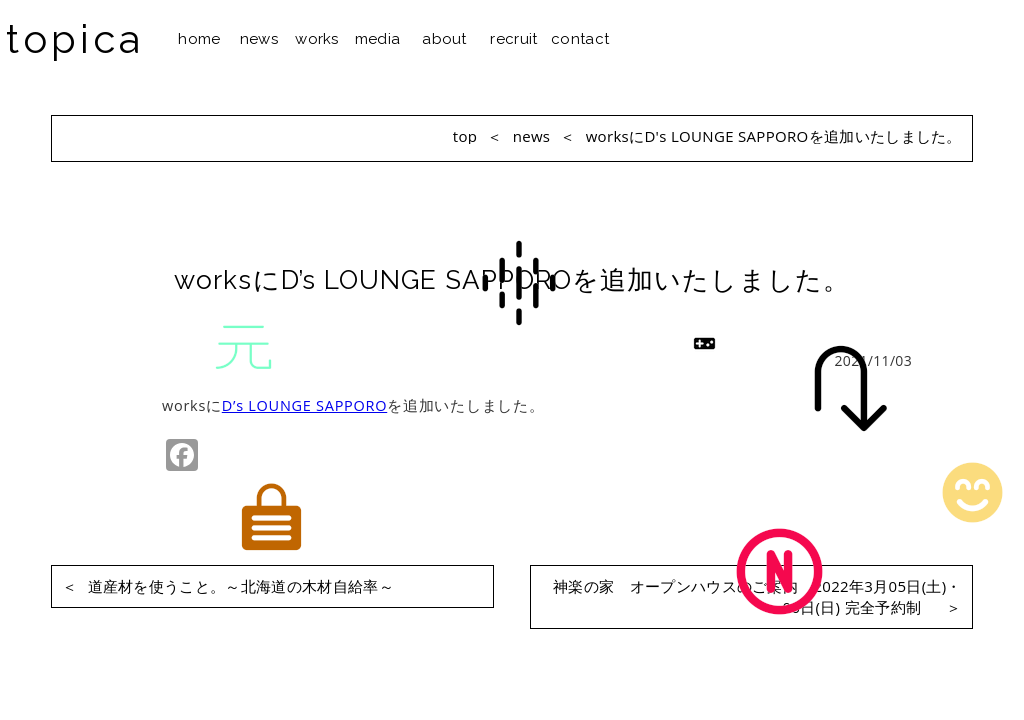  Describe the element at coordinates (519, 283) in the screenshot. I see `open google podcasts app` at that location.